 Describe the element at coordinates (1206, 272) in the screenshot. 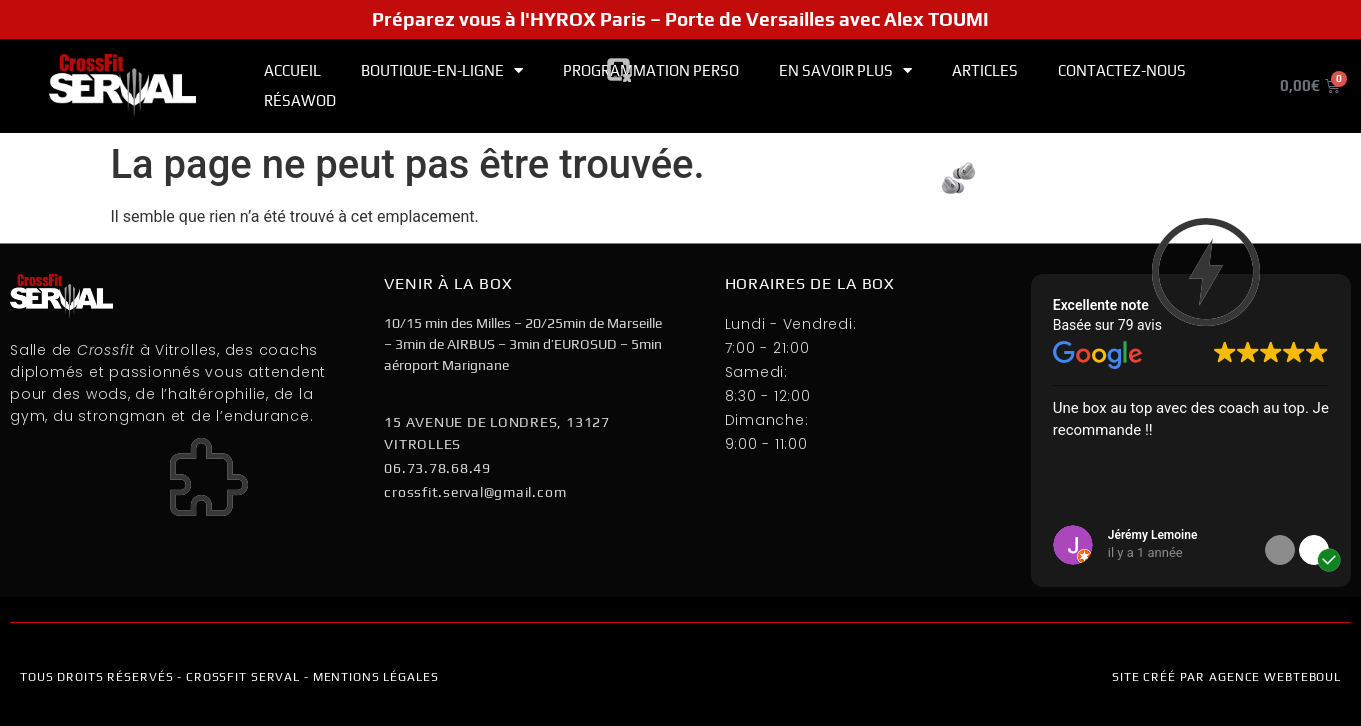

I see `access power and battery settings` at that location.